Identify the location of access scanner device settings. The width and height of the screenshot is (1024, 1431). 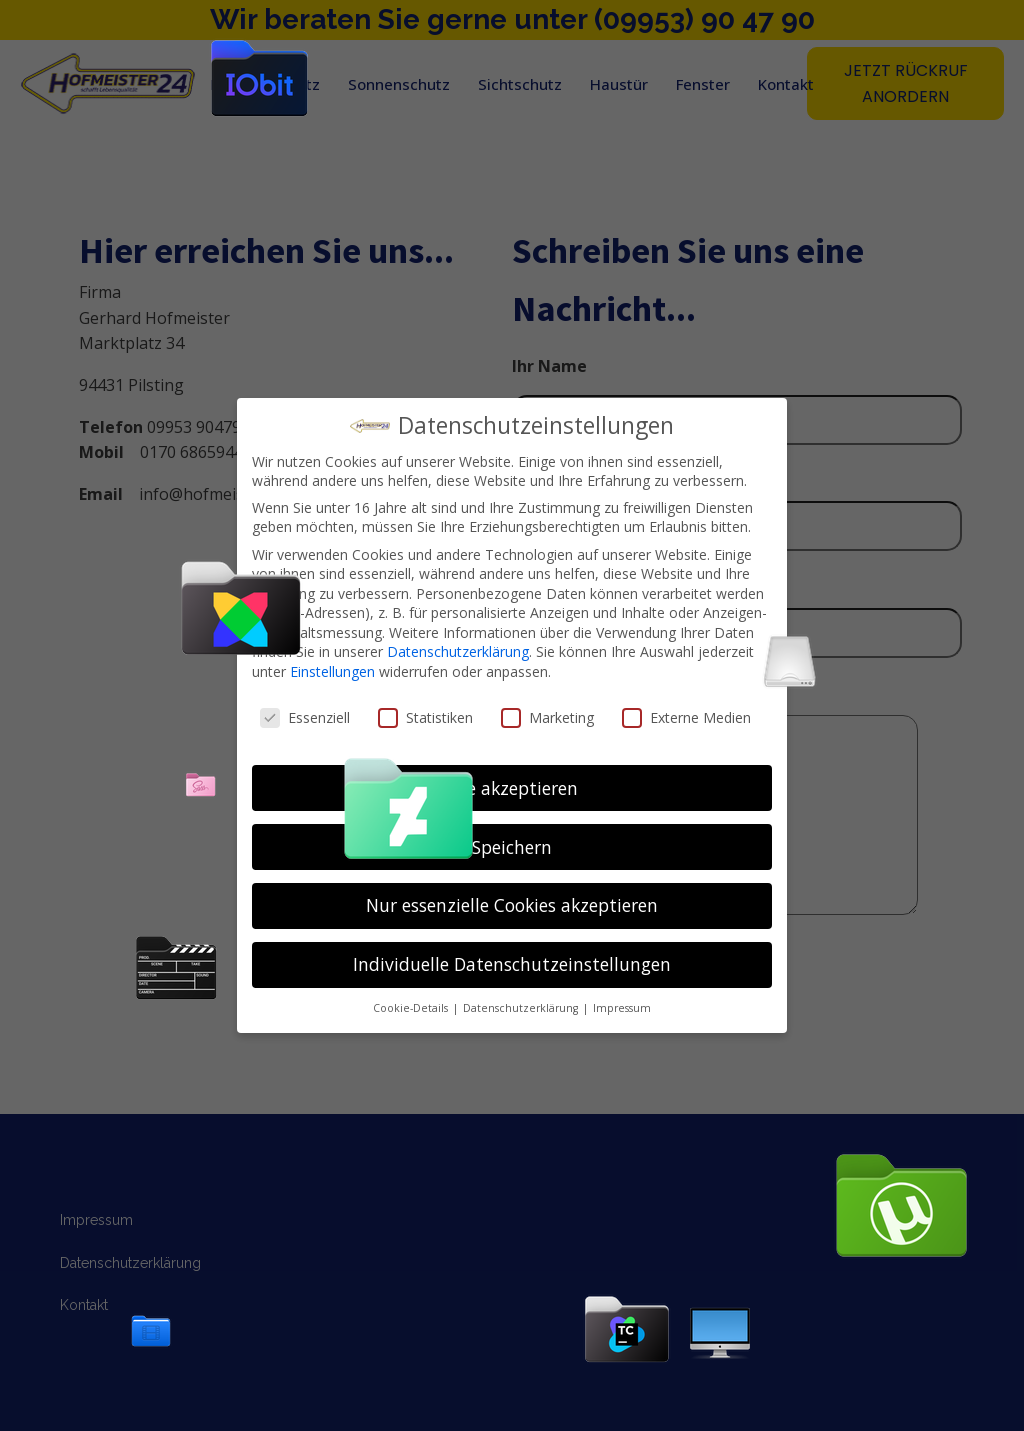
(790, 662).